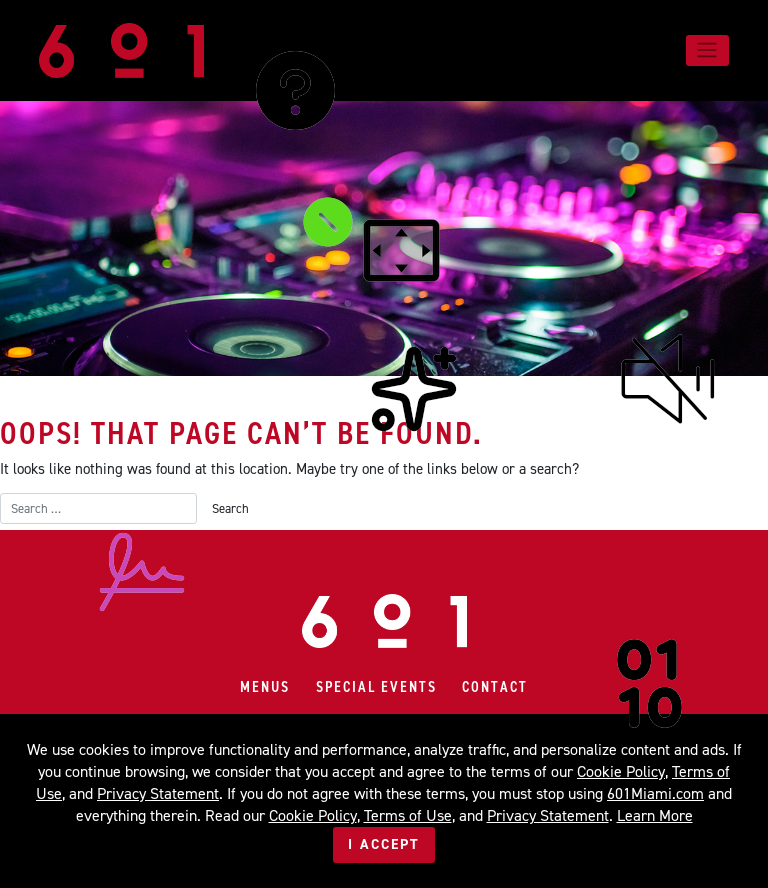 This screenshot has width=768, height=888. What do you see at coordinates (414, 389) in the screenshot?
I see `access AI-powered or smart features` at bounding box center [414, 389].